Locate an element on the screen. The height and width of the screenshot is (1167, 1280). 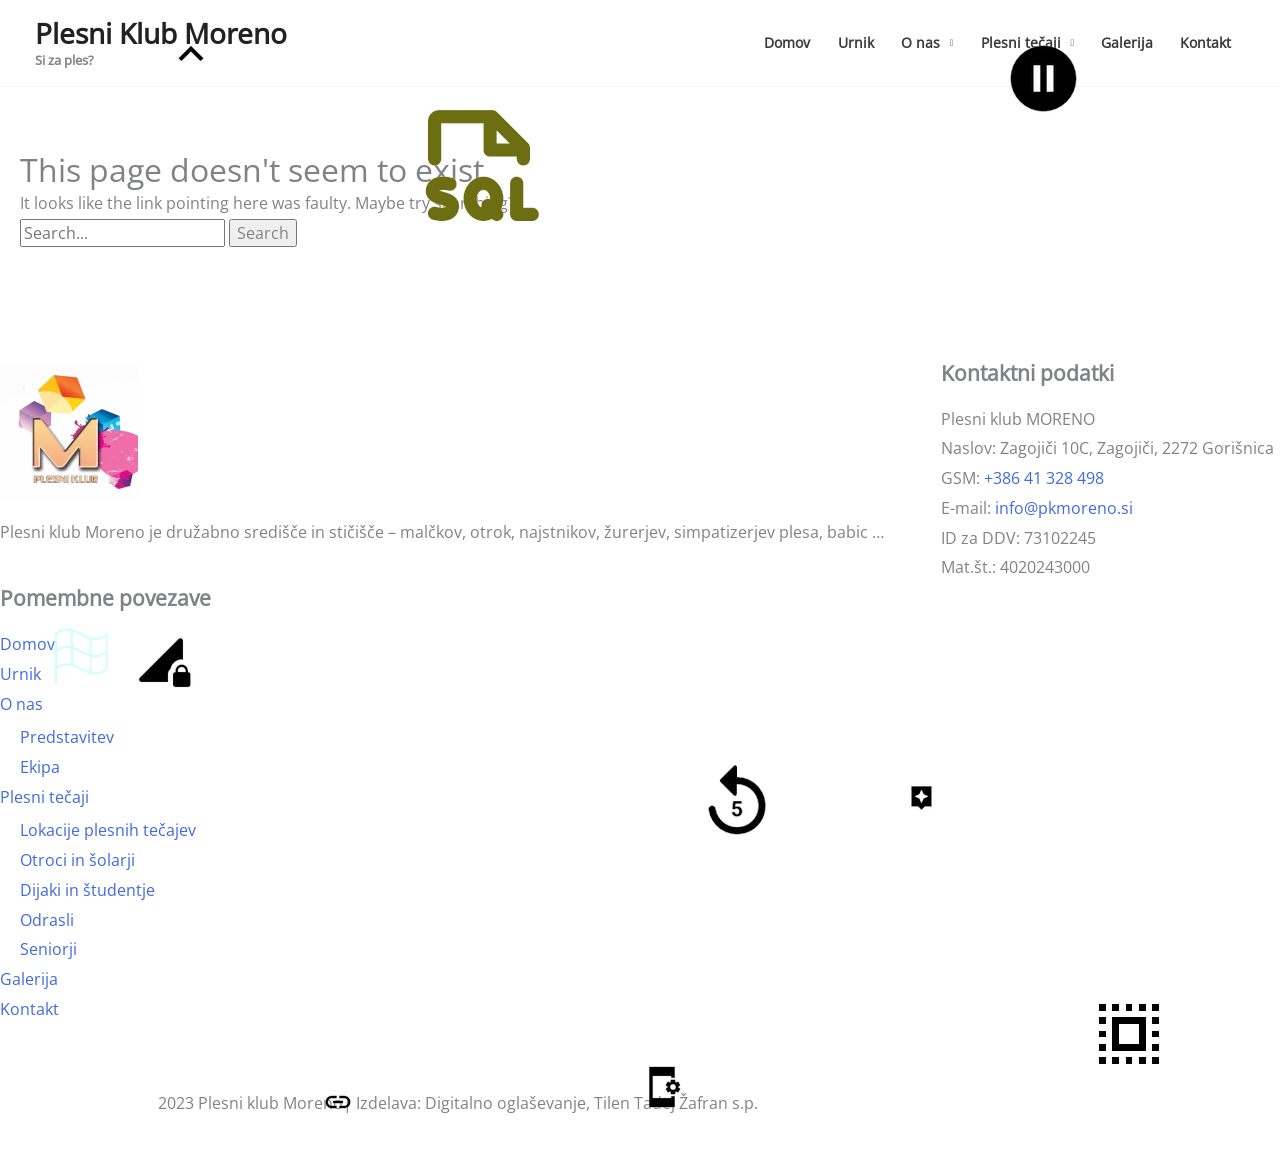
copy or share a link is located at coordinates (338, 1102).